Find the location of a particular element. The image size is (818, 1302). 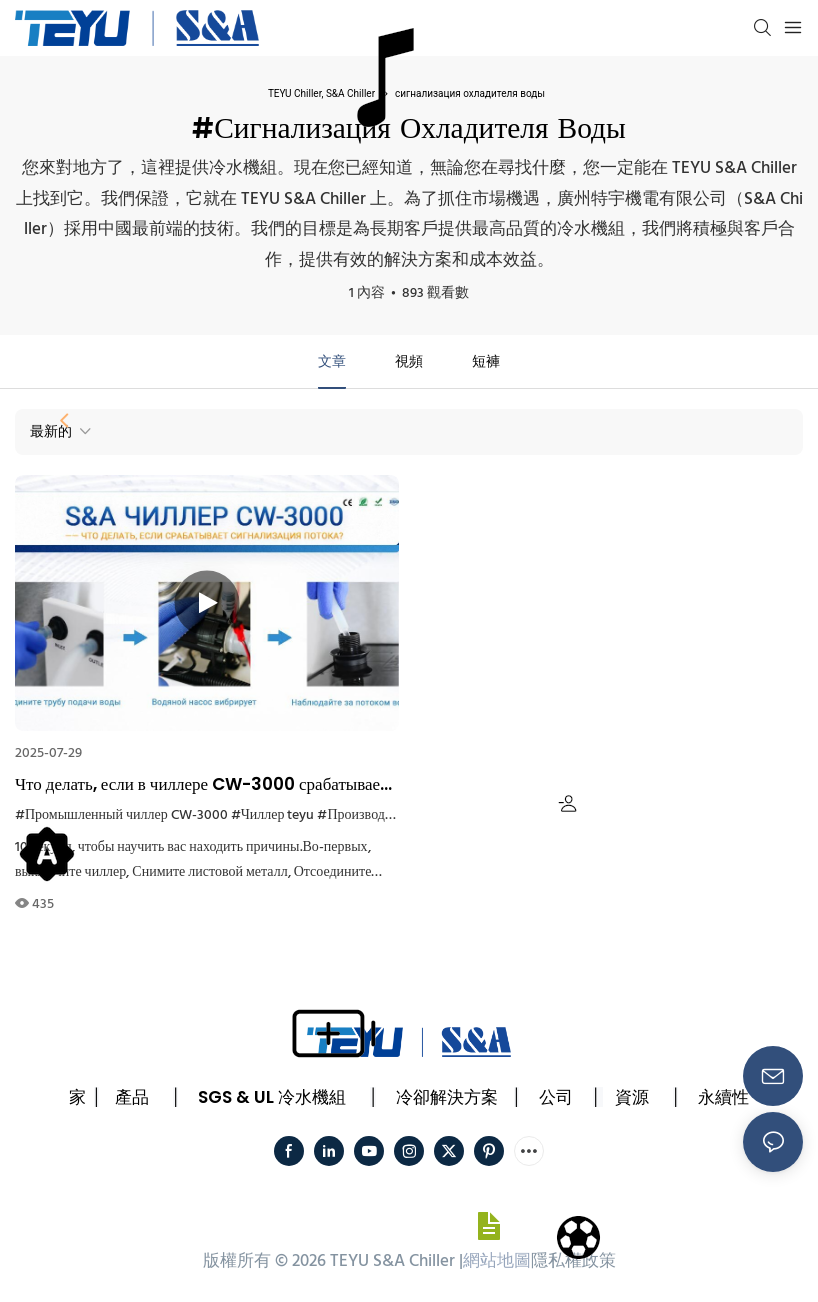

view football or soccer content is located at coordinates (578, 1237).